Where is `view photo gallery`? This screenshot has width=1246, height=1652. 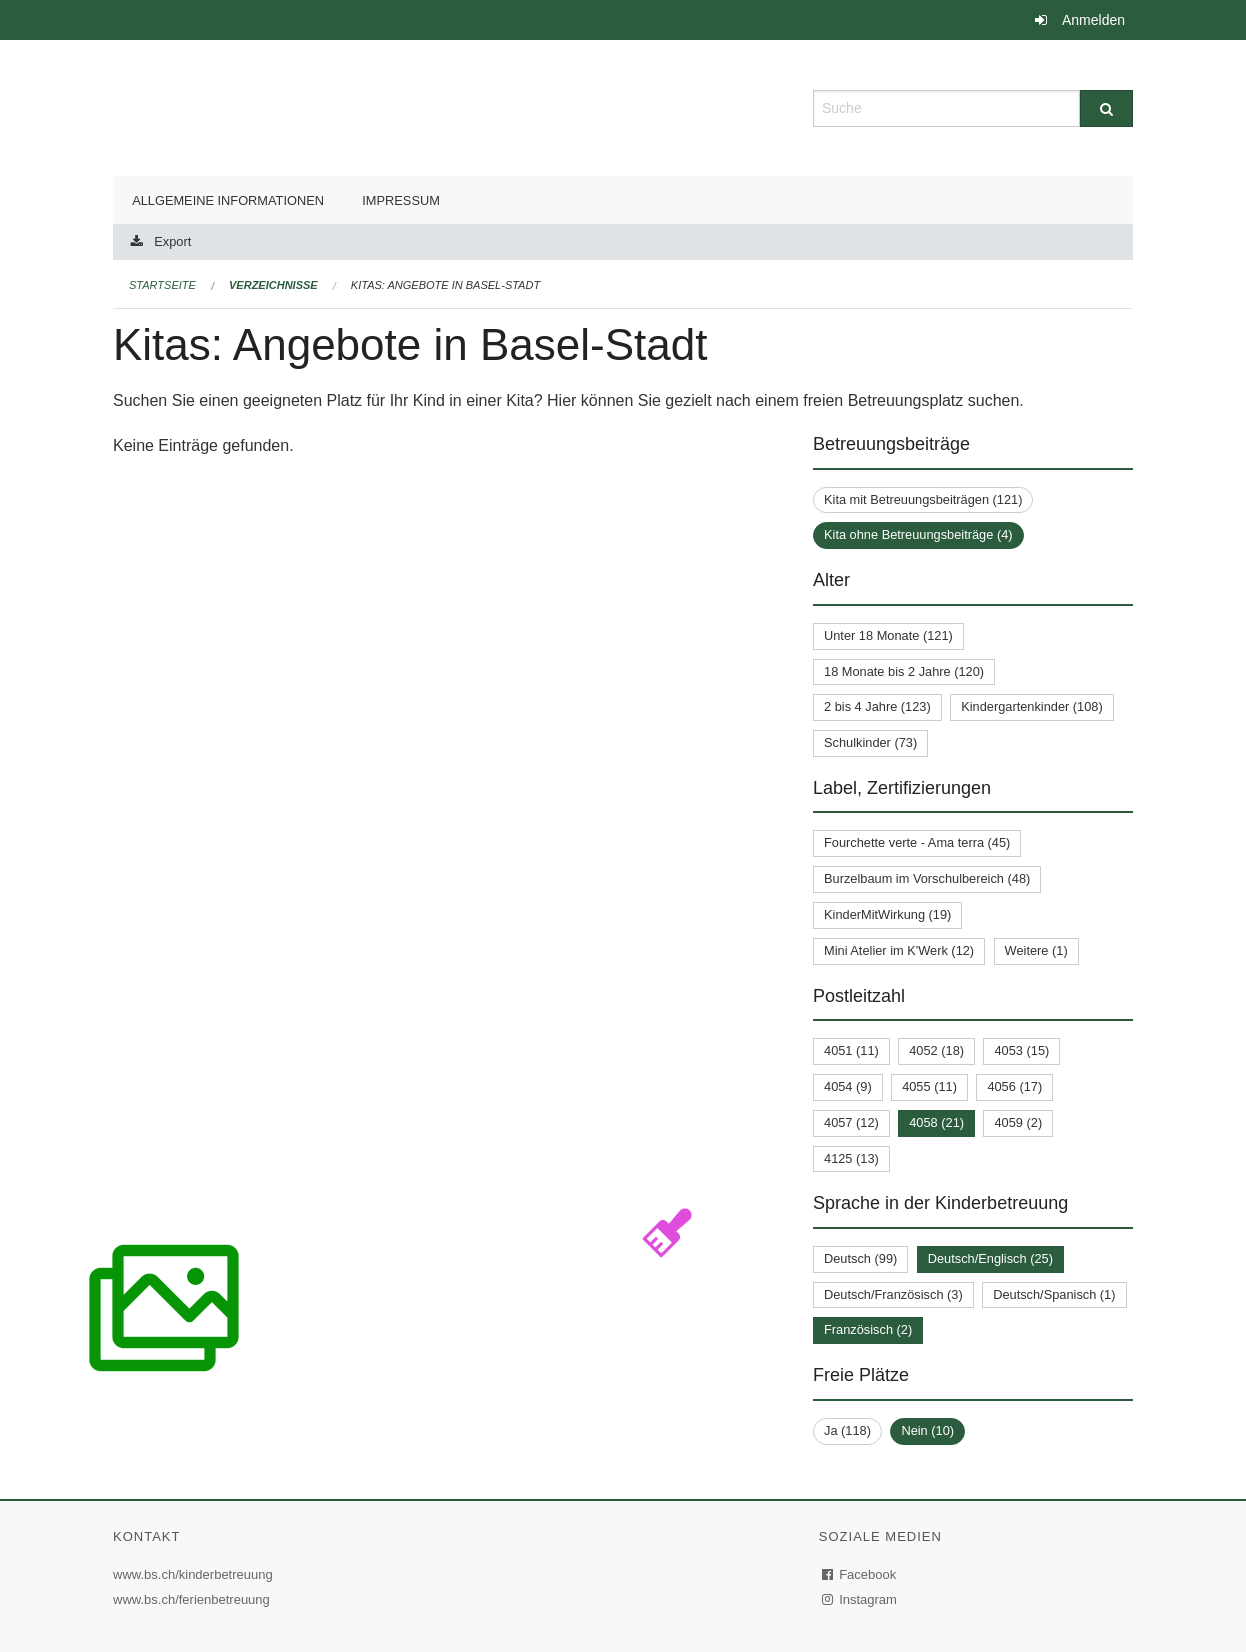 view photo gallery is located at coordinates (164, 1308).